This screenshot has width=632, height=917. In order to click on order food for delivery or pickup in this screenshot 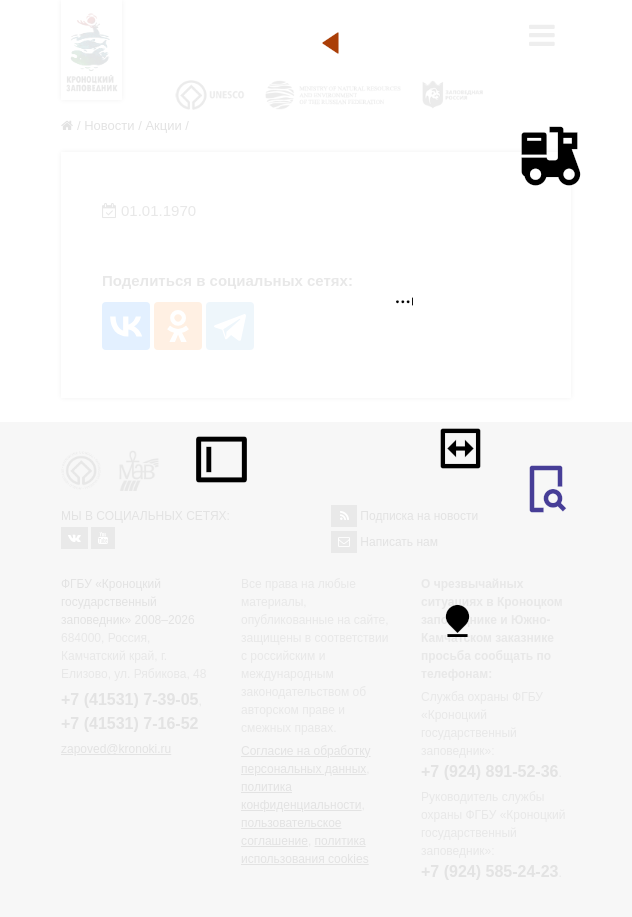, I will do `click(549, 157)`.